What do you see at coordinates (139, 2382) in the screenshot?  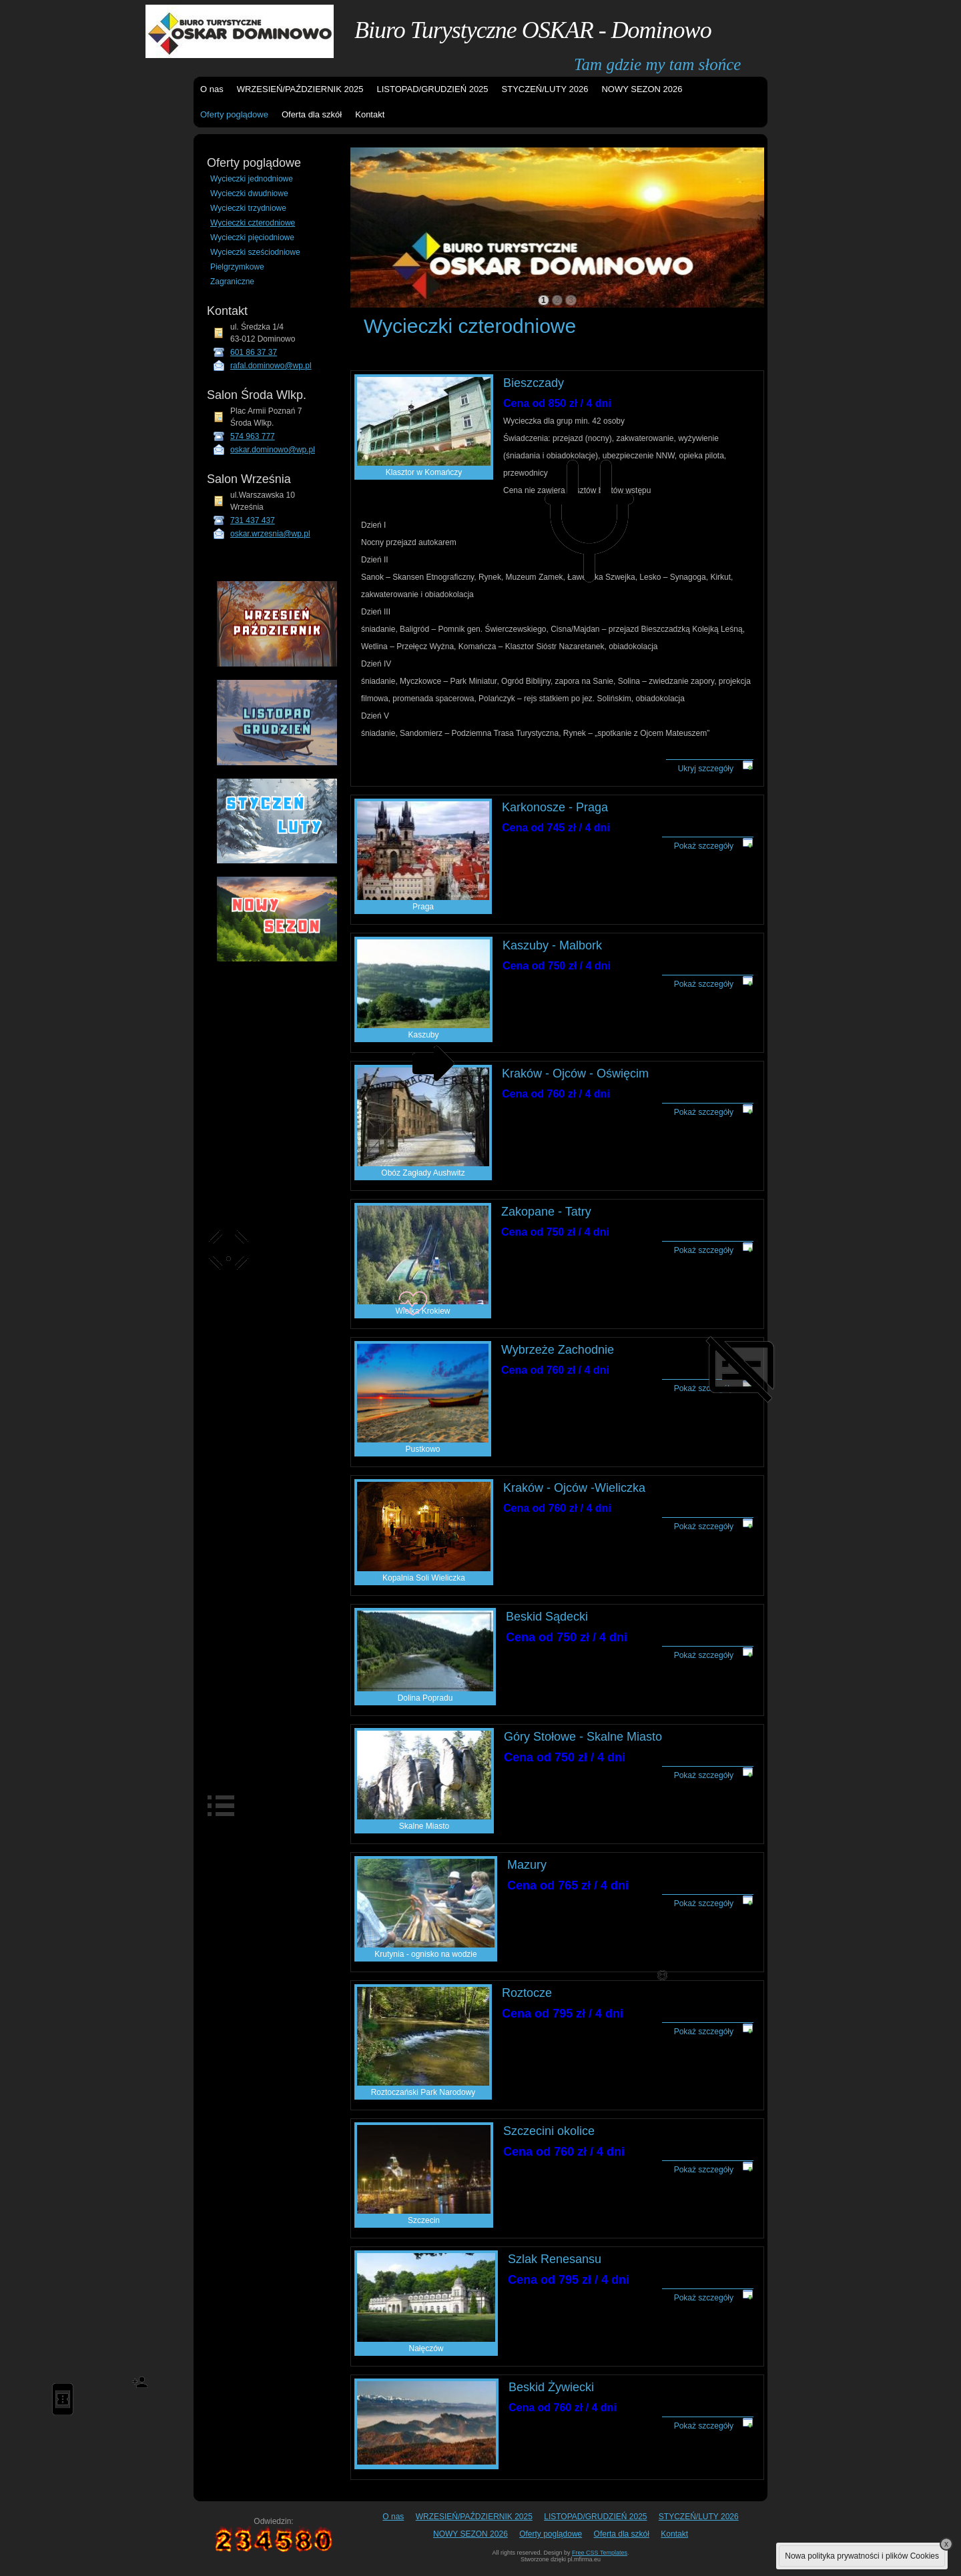 I see `add a new contact` at bounding box center [139, 2382].